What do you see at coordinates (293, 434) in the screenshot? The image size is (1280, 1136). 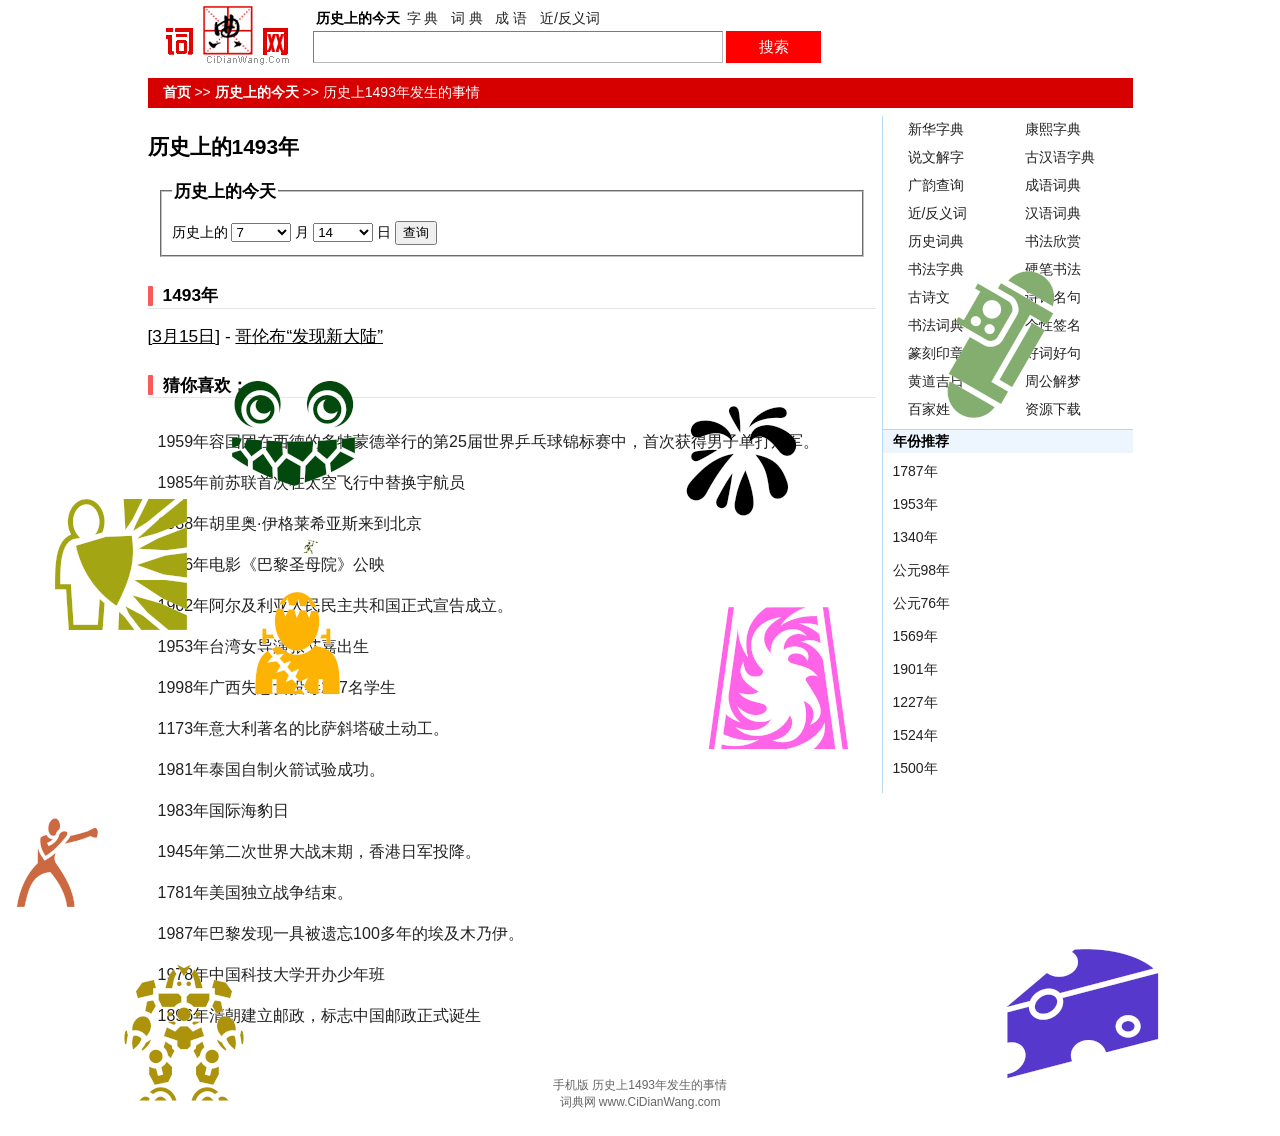 I see `a playful character or avatar icon` at bounding box center [293, 434].